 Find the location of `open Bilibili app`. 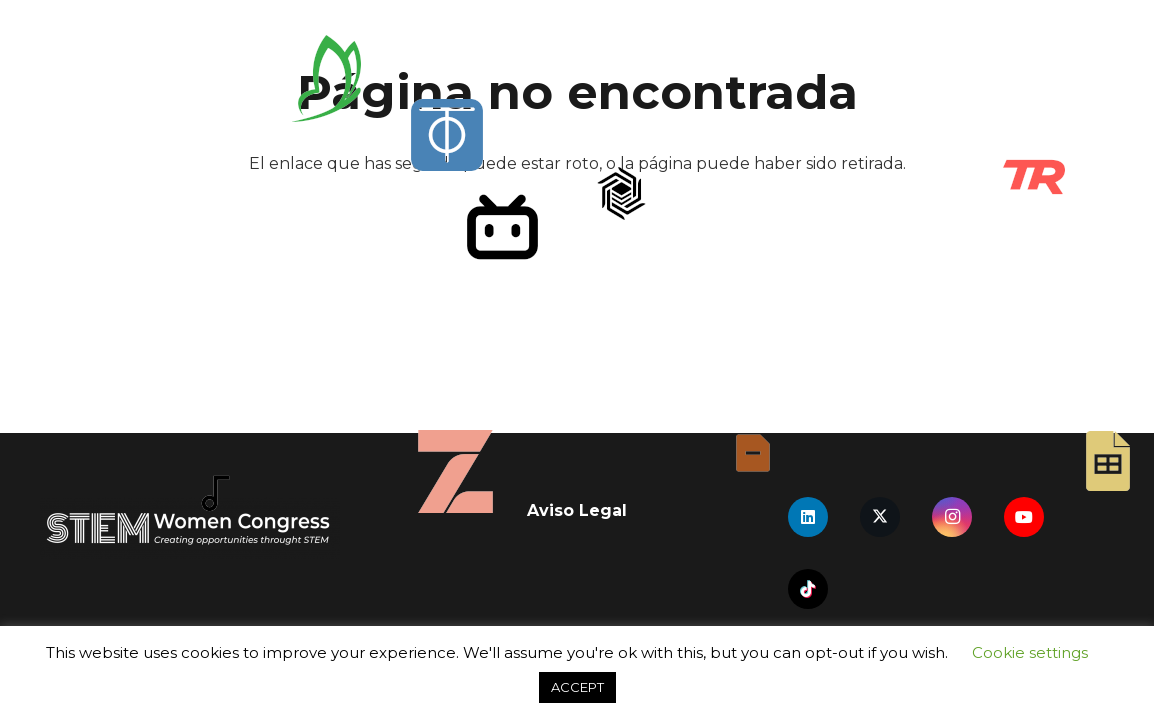

open Bilibili app is located at coordinates (502, 227).